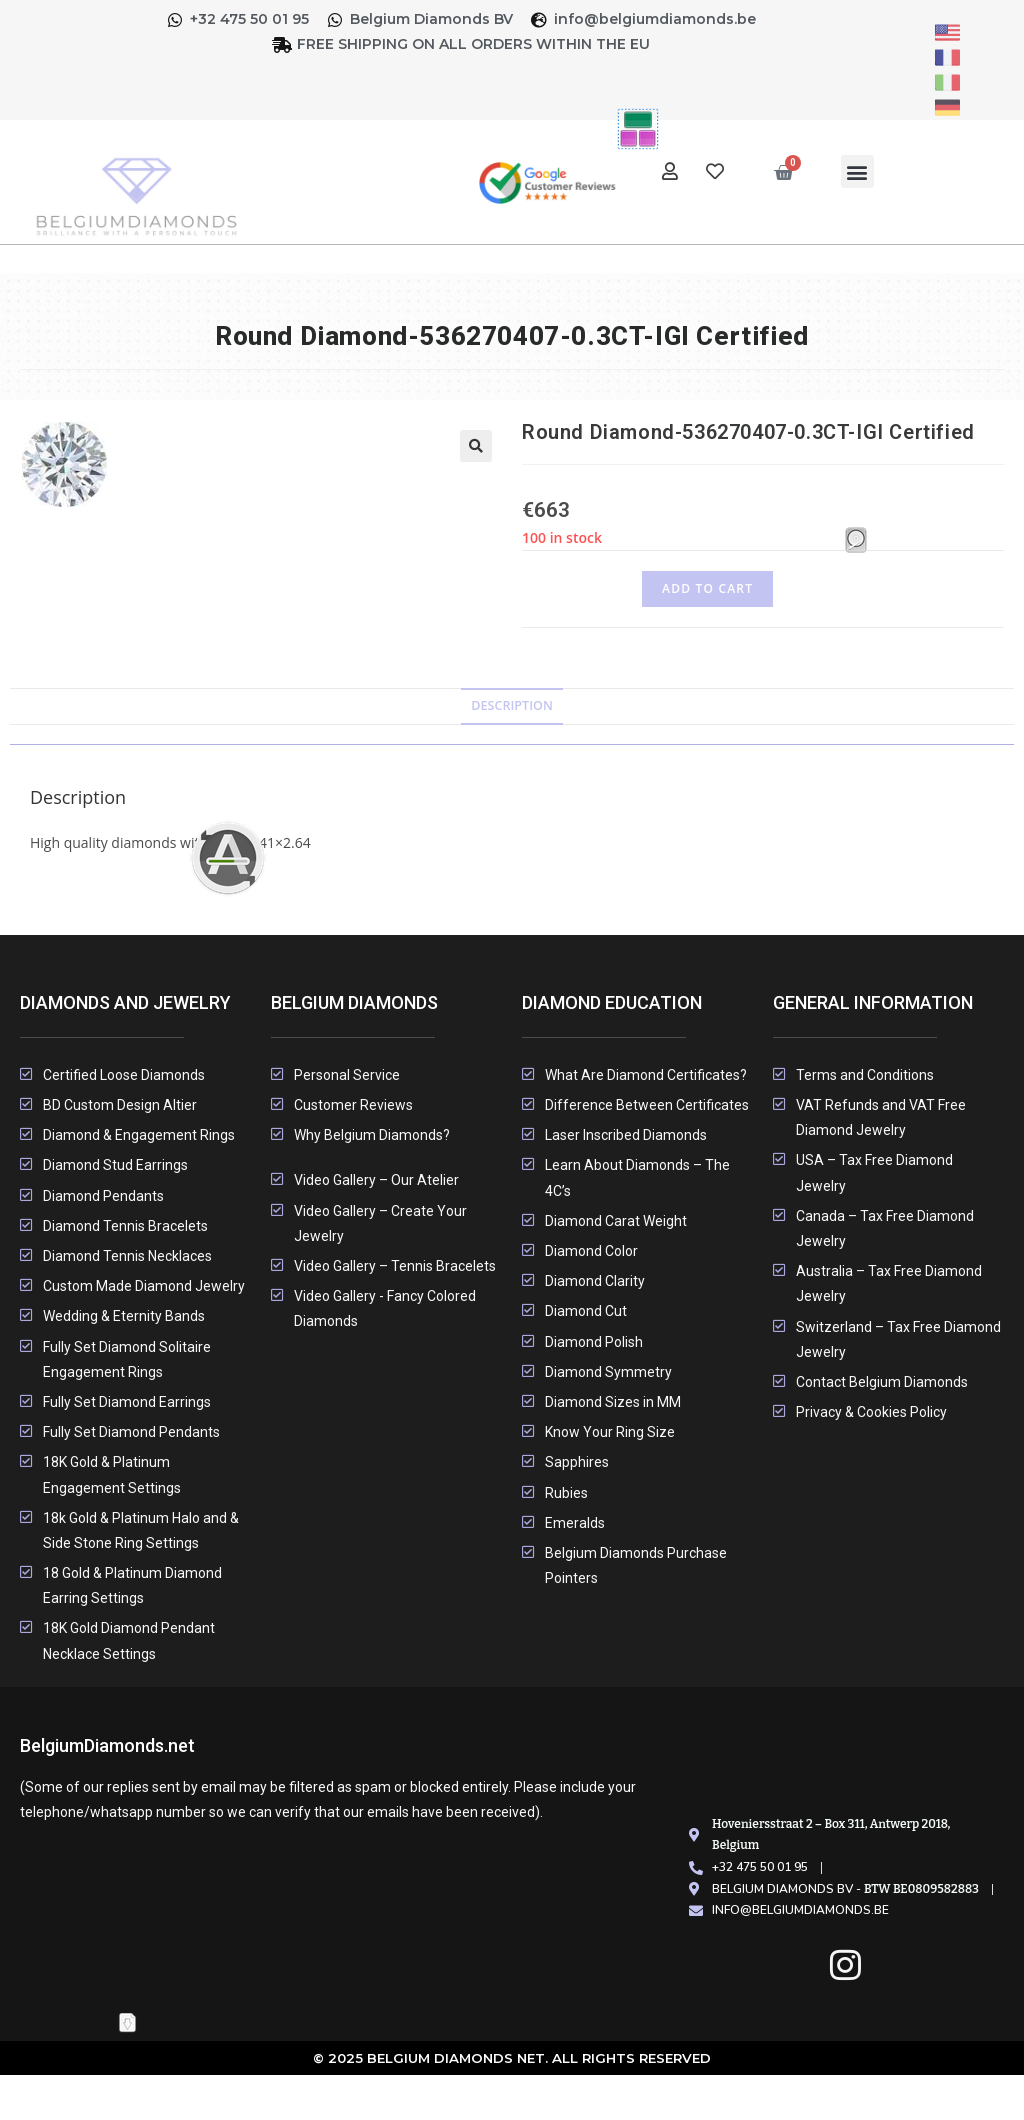  I want to click on open the software update manager, so click(228, 858).